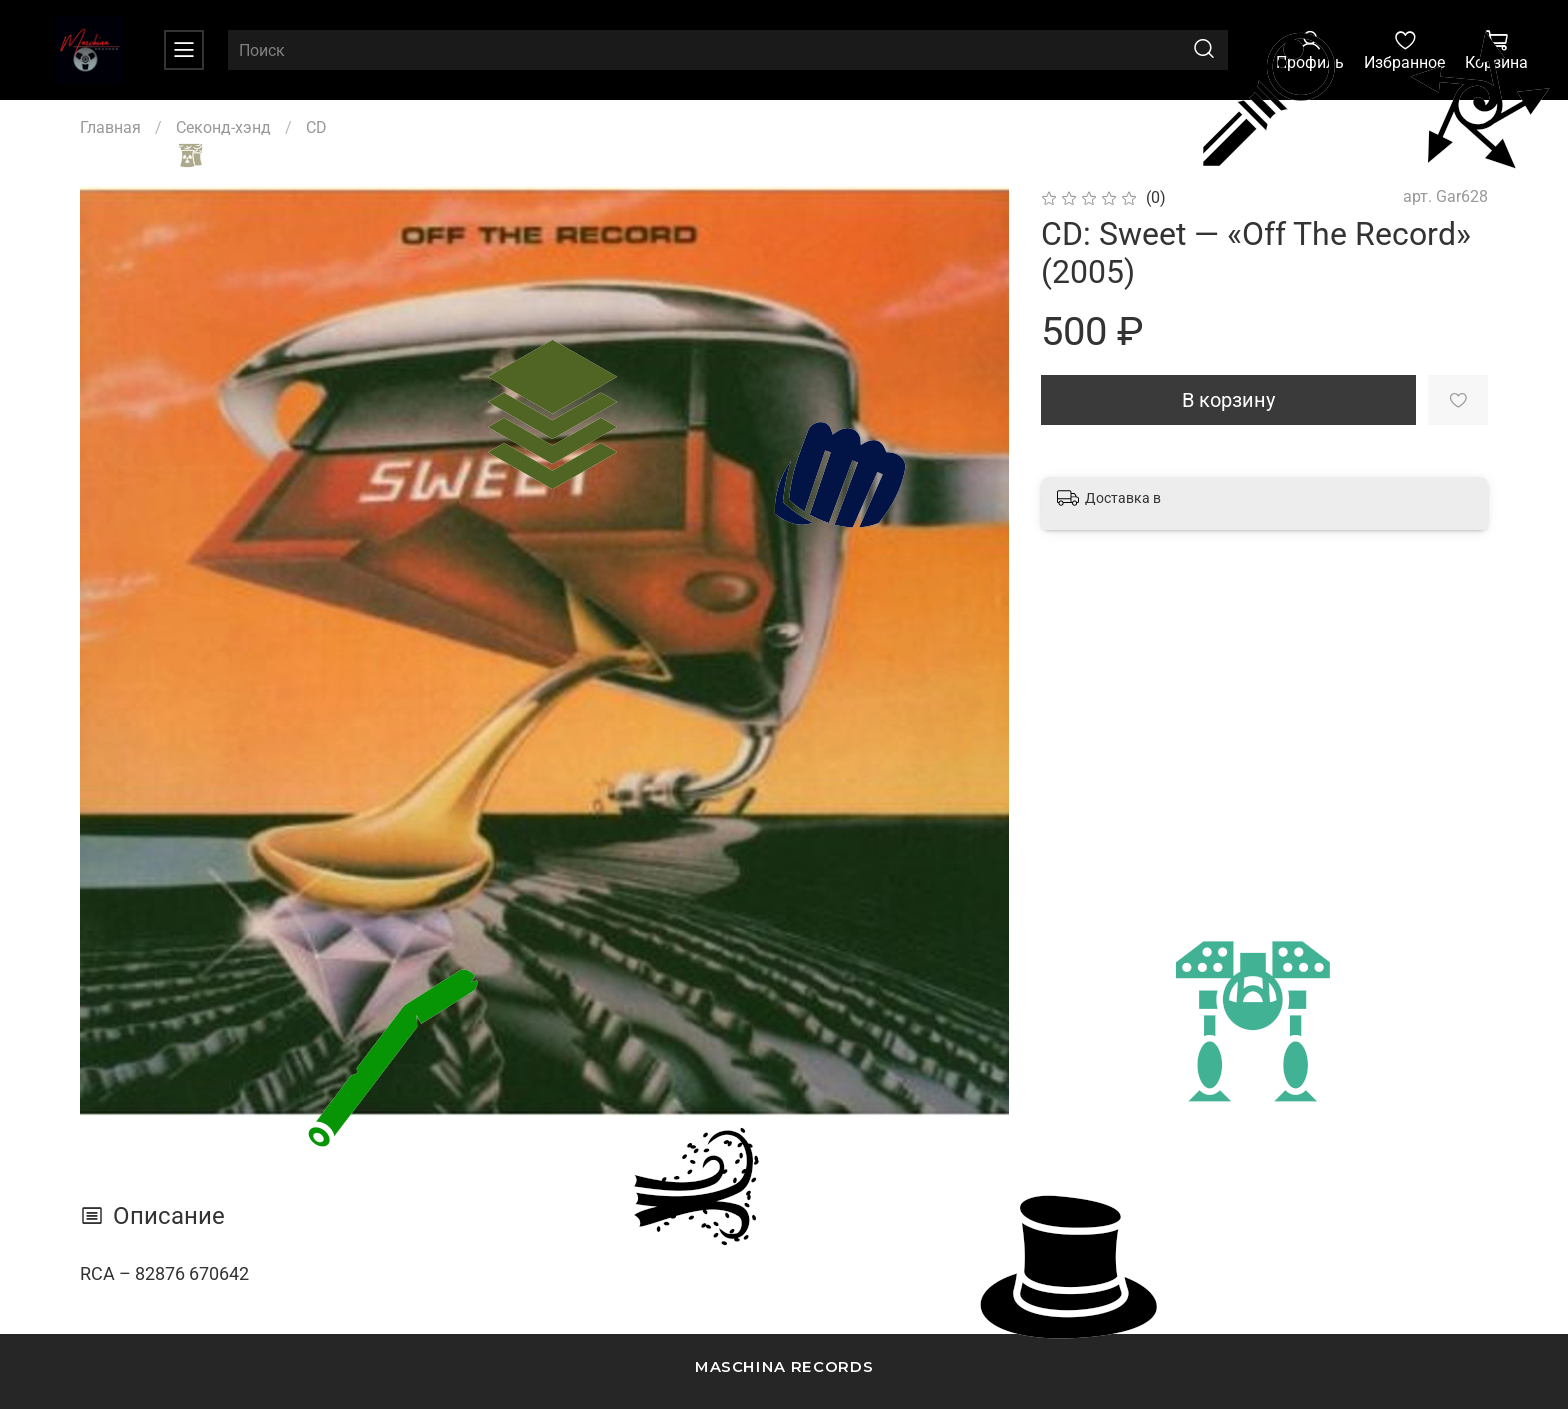  I want to click on indicates chaos or randomness effect, so click(1480, 101).